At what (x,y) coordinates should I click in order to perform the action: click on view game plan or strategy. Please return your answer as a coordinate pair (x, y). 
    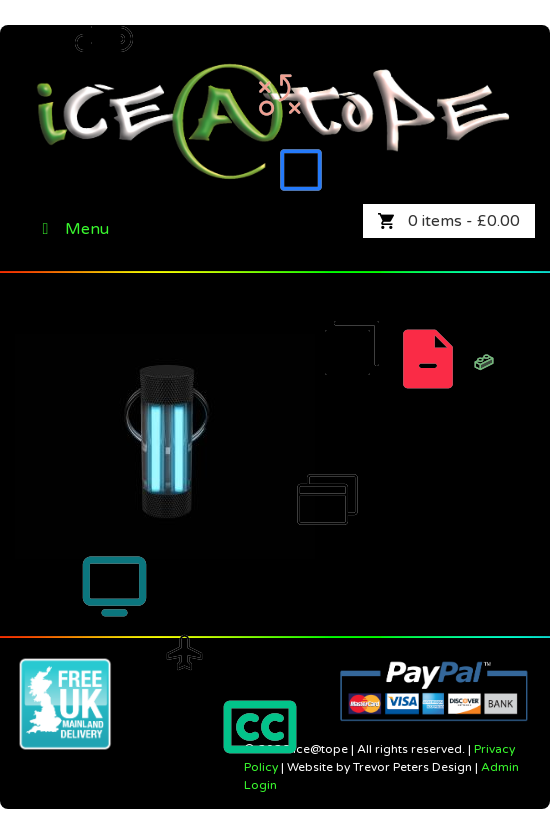
    Looking at the image, I should click on (278, 95).